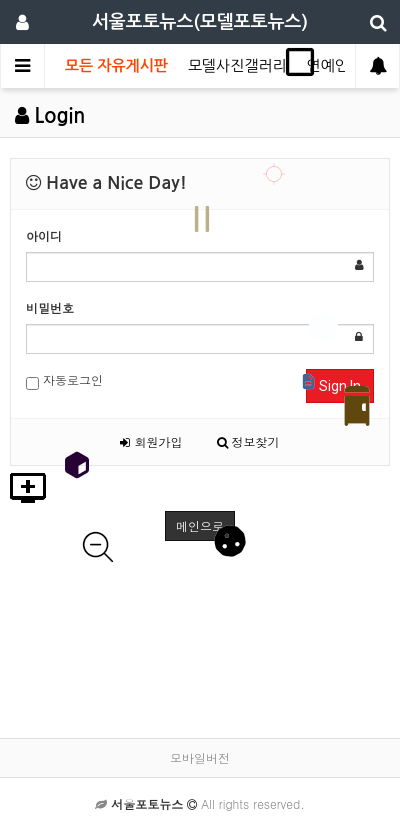  Describe the element at coordinates (308, 381) in the screenshot. I see `view document contents` at that location.